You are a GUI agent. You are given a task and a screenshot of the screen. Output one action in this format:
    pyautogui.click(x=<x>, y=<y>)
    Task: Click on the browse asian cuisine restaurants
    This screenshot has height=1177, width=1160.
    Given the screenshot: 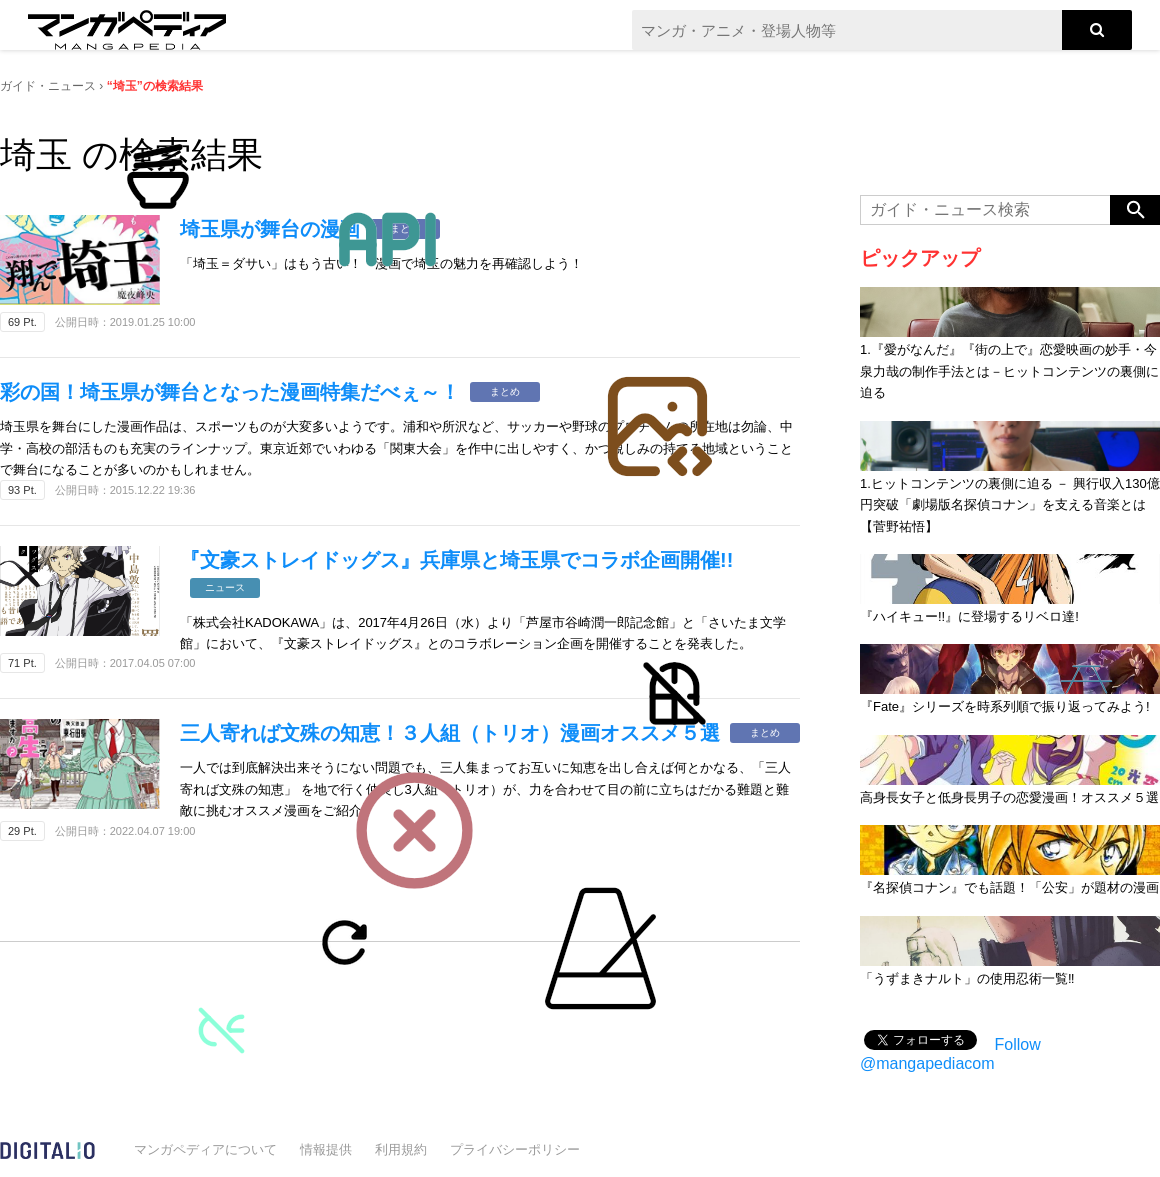 What is the action you would take?
    pyautogui.click(x=158, y=178)
    